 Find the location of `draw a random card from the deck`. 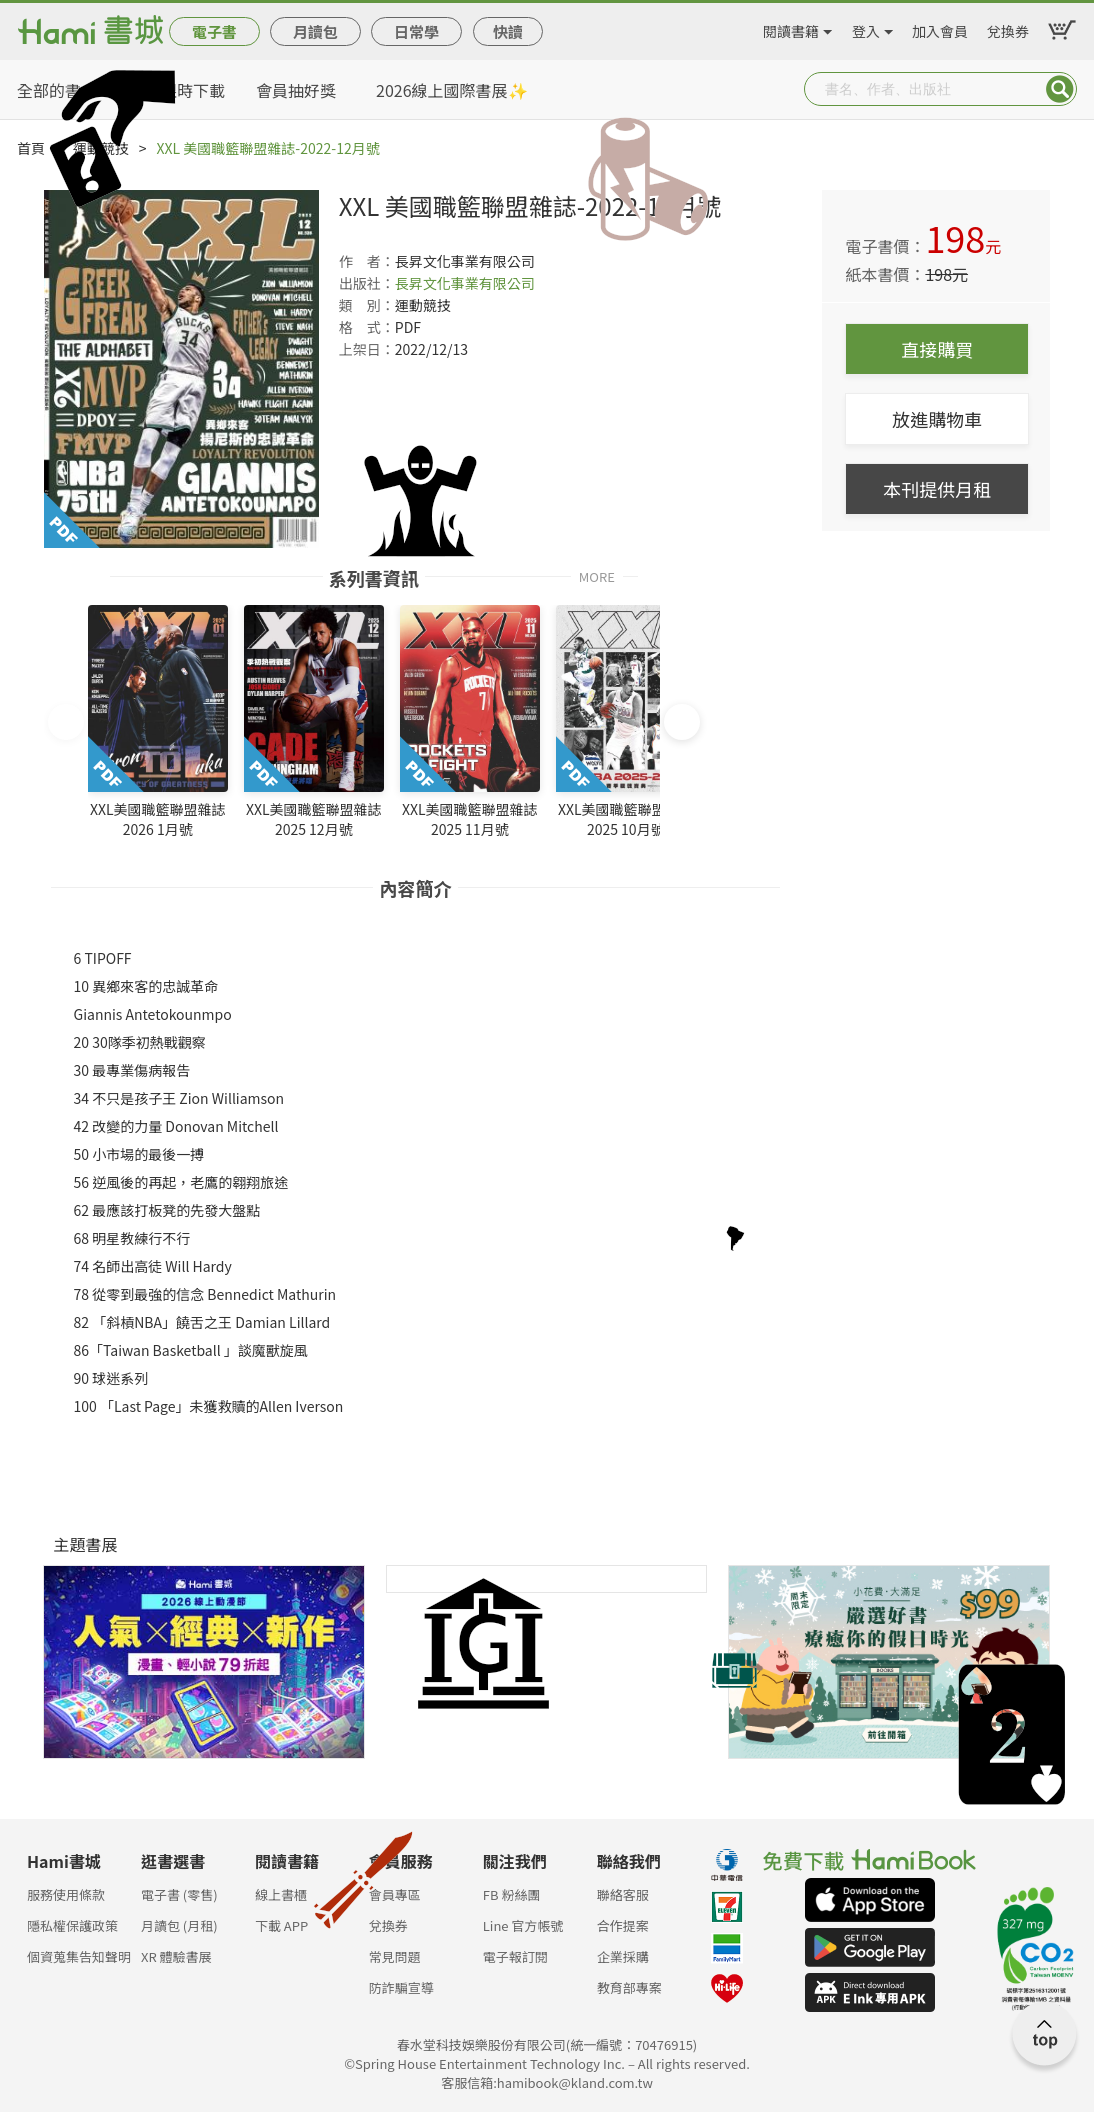

draw a random card from the deck is located at coordinates (112, 138).